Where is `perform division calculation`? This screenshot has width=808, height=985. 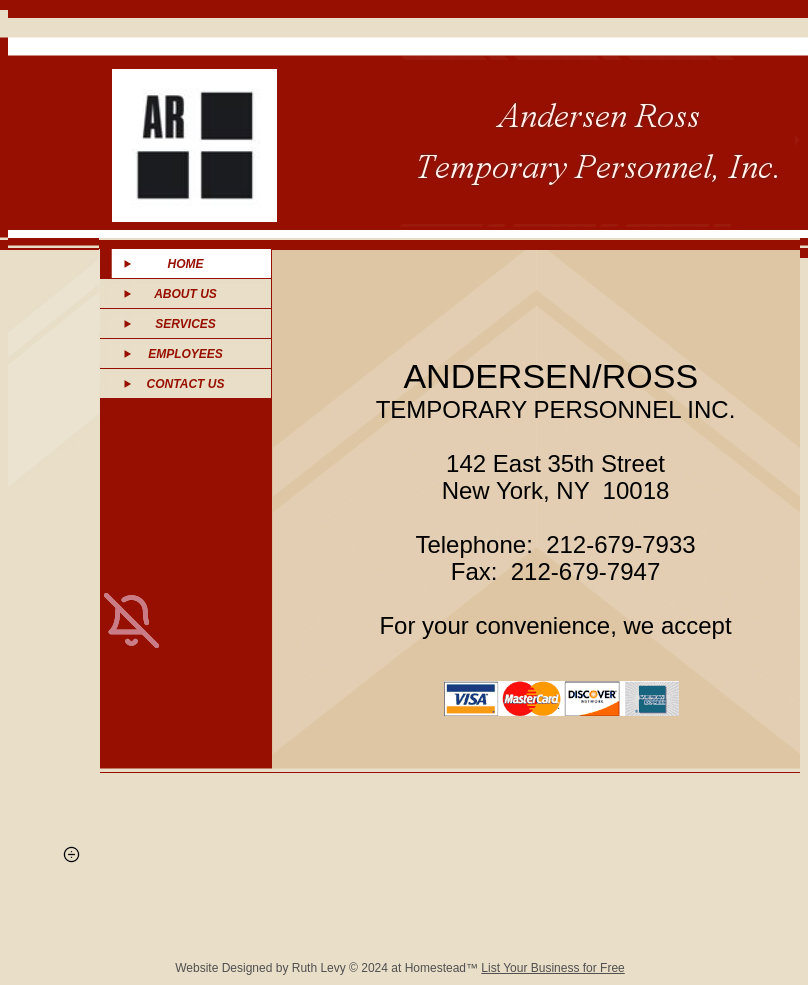
perform division calculation is located at coordinates (71, 854).